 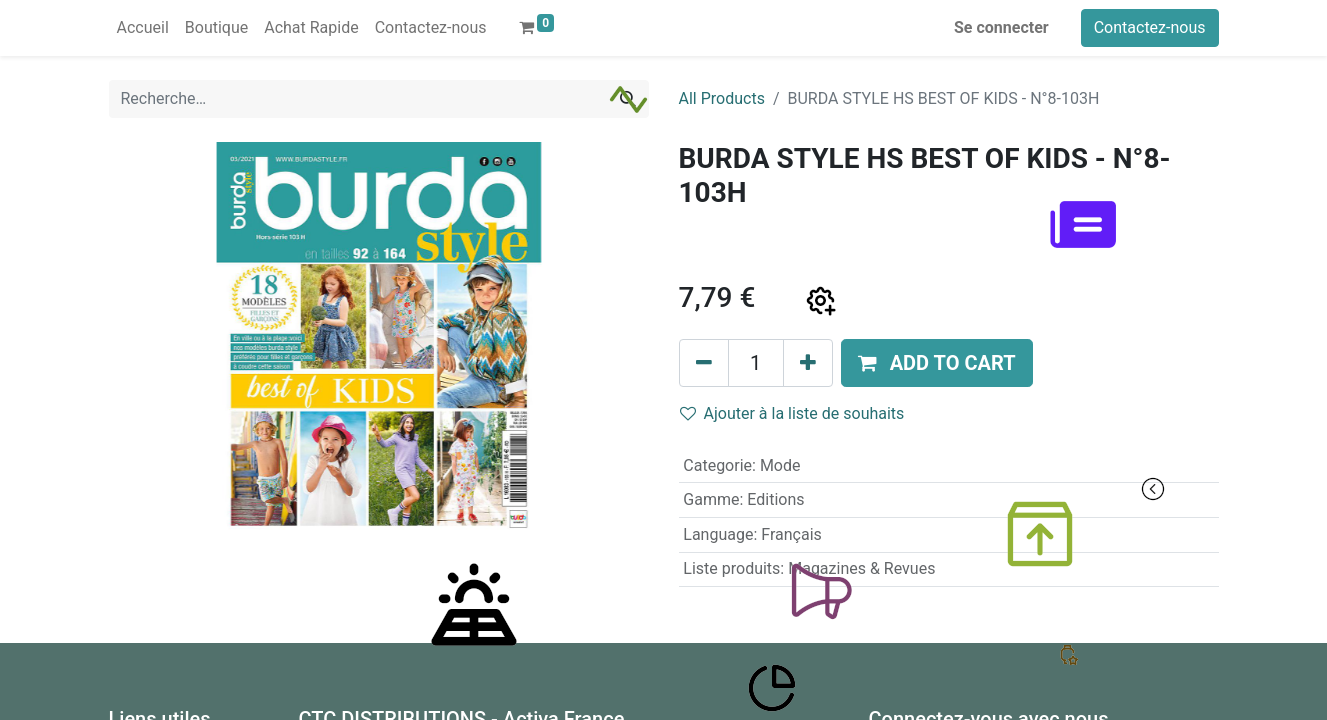 I want to click on view analytics or statistics breakdown, so click(x=772, y=688).